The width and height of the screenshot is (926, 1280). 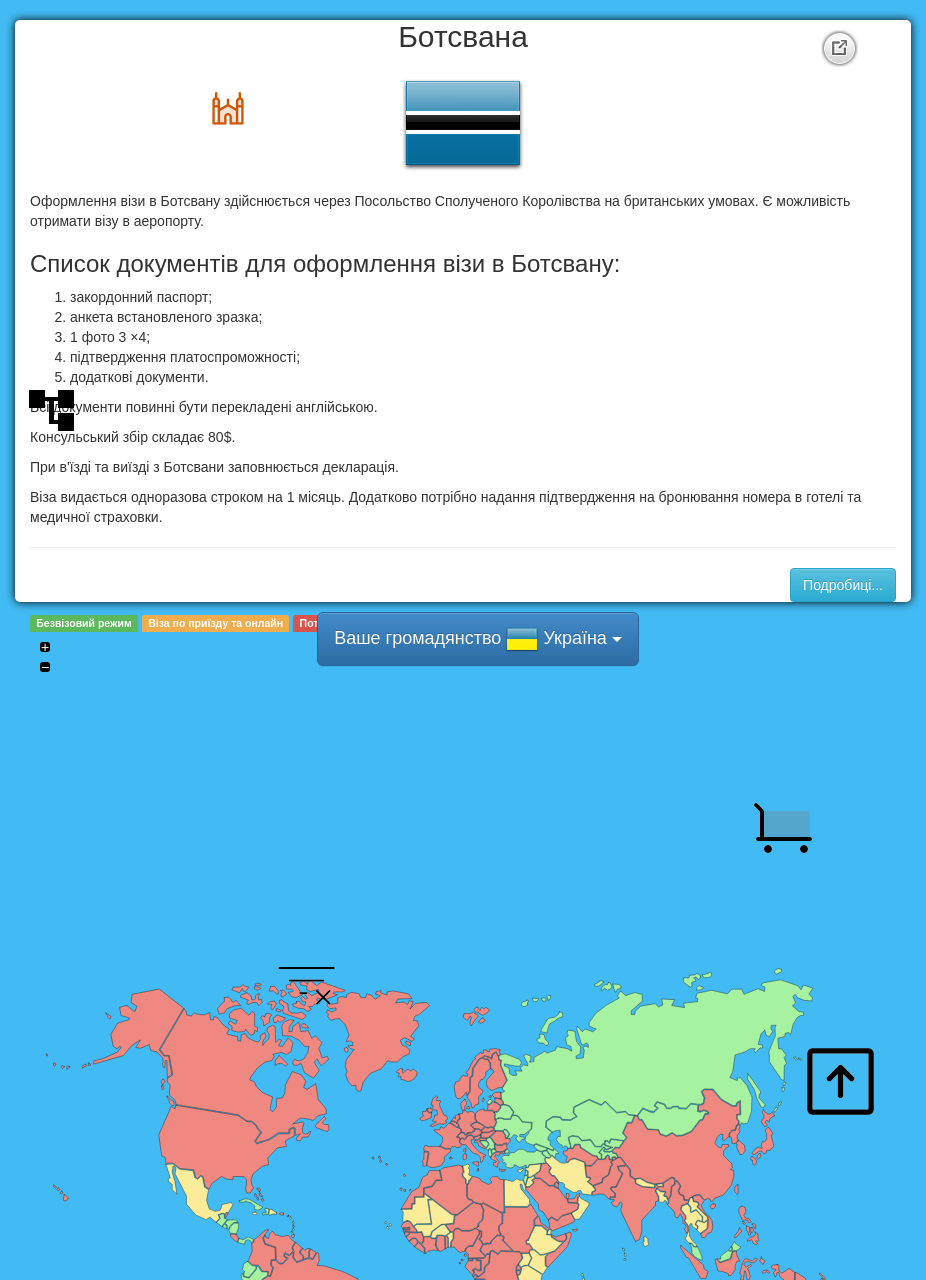 What do you see at coordinates (51, 410) in the screenshot?
I see `view account hierarchy or organizational structure` at bounding box center [51, 410].